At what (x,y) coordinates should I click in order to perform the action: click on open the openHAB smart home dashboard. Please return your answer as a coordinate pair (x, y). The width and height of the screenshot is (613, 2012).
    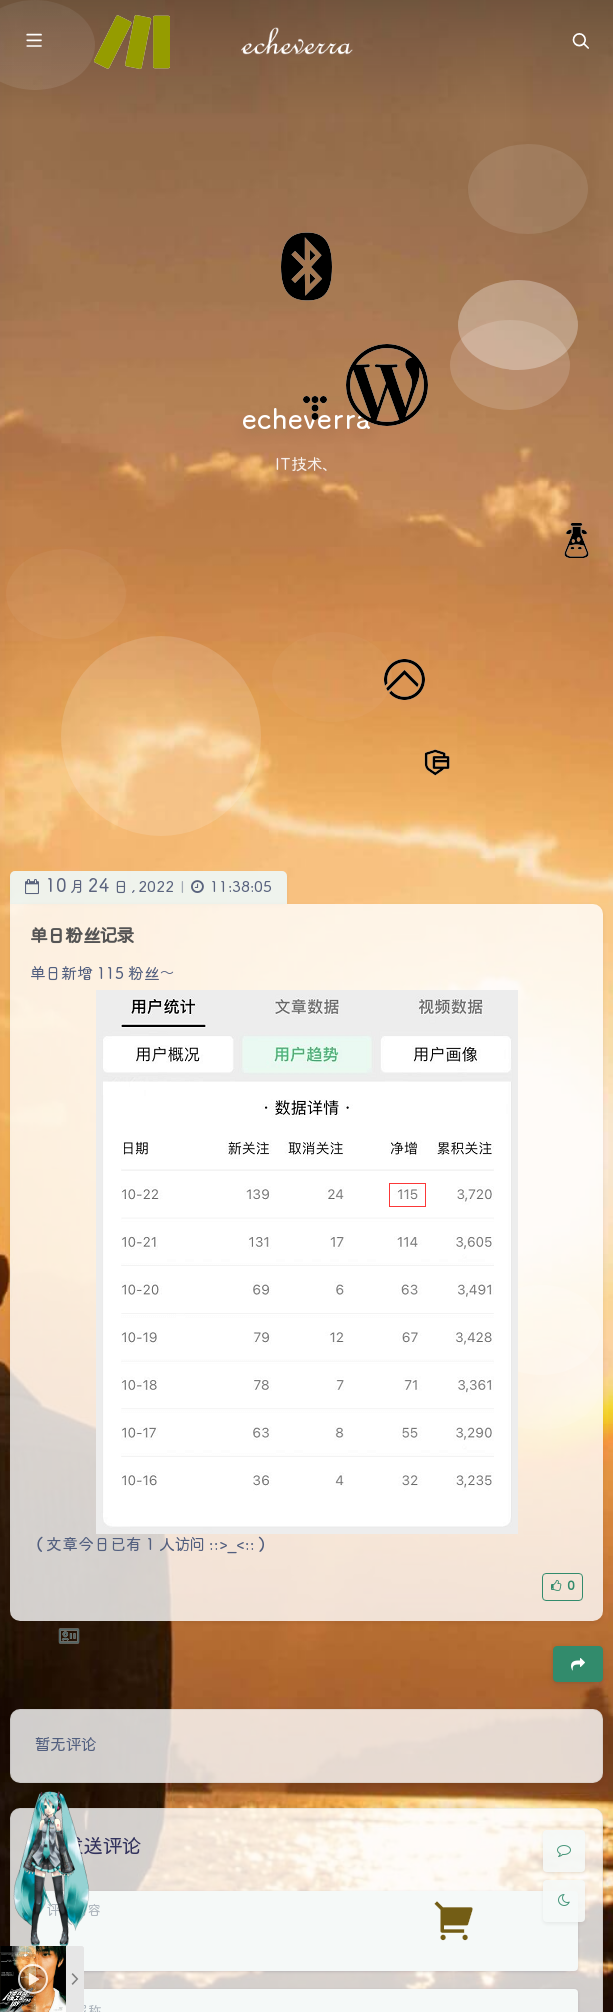
    Looking at the image, I should click on (404, 679).